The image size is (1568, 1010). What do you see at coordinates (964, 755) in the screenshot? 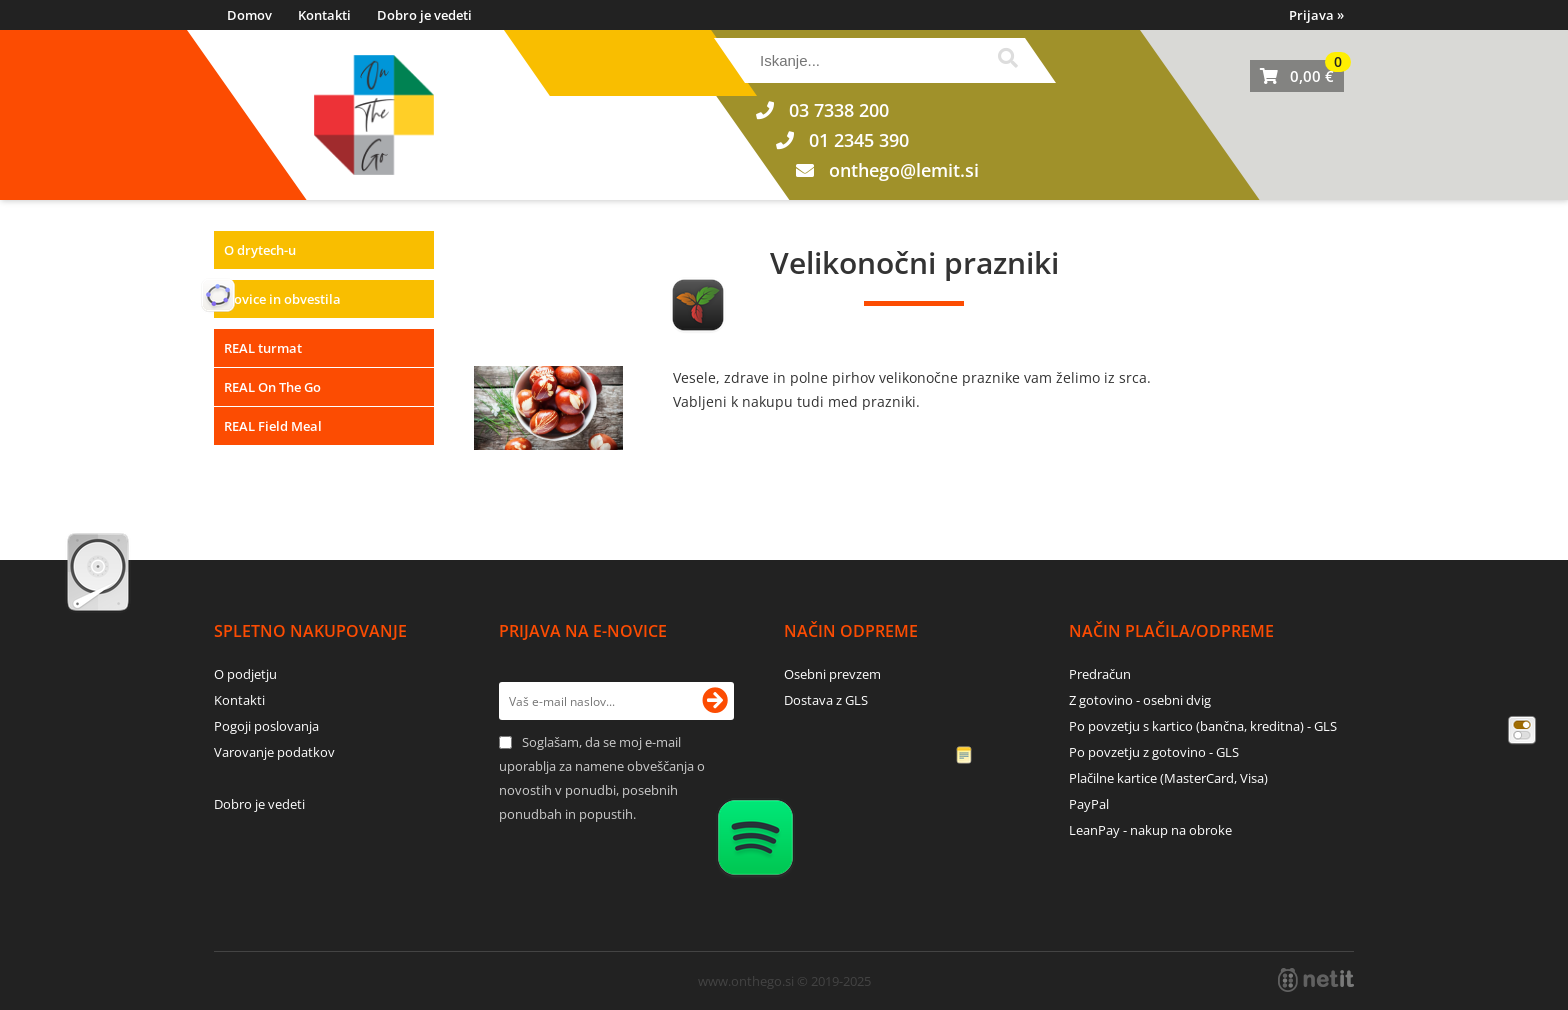
I see `open the notes application` at bounding box center [964, 755].